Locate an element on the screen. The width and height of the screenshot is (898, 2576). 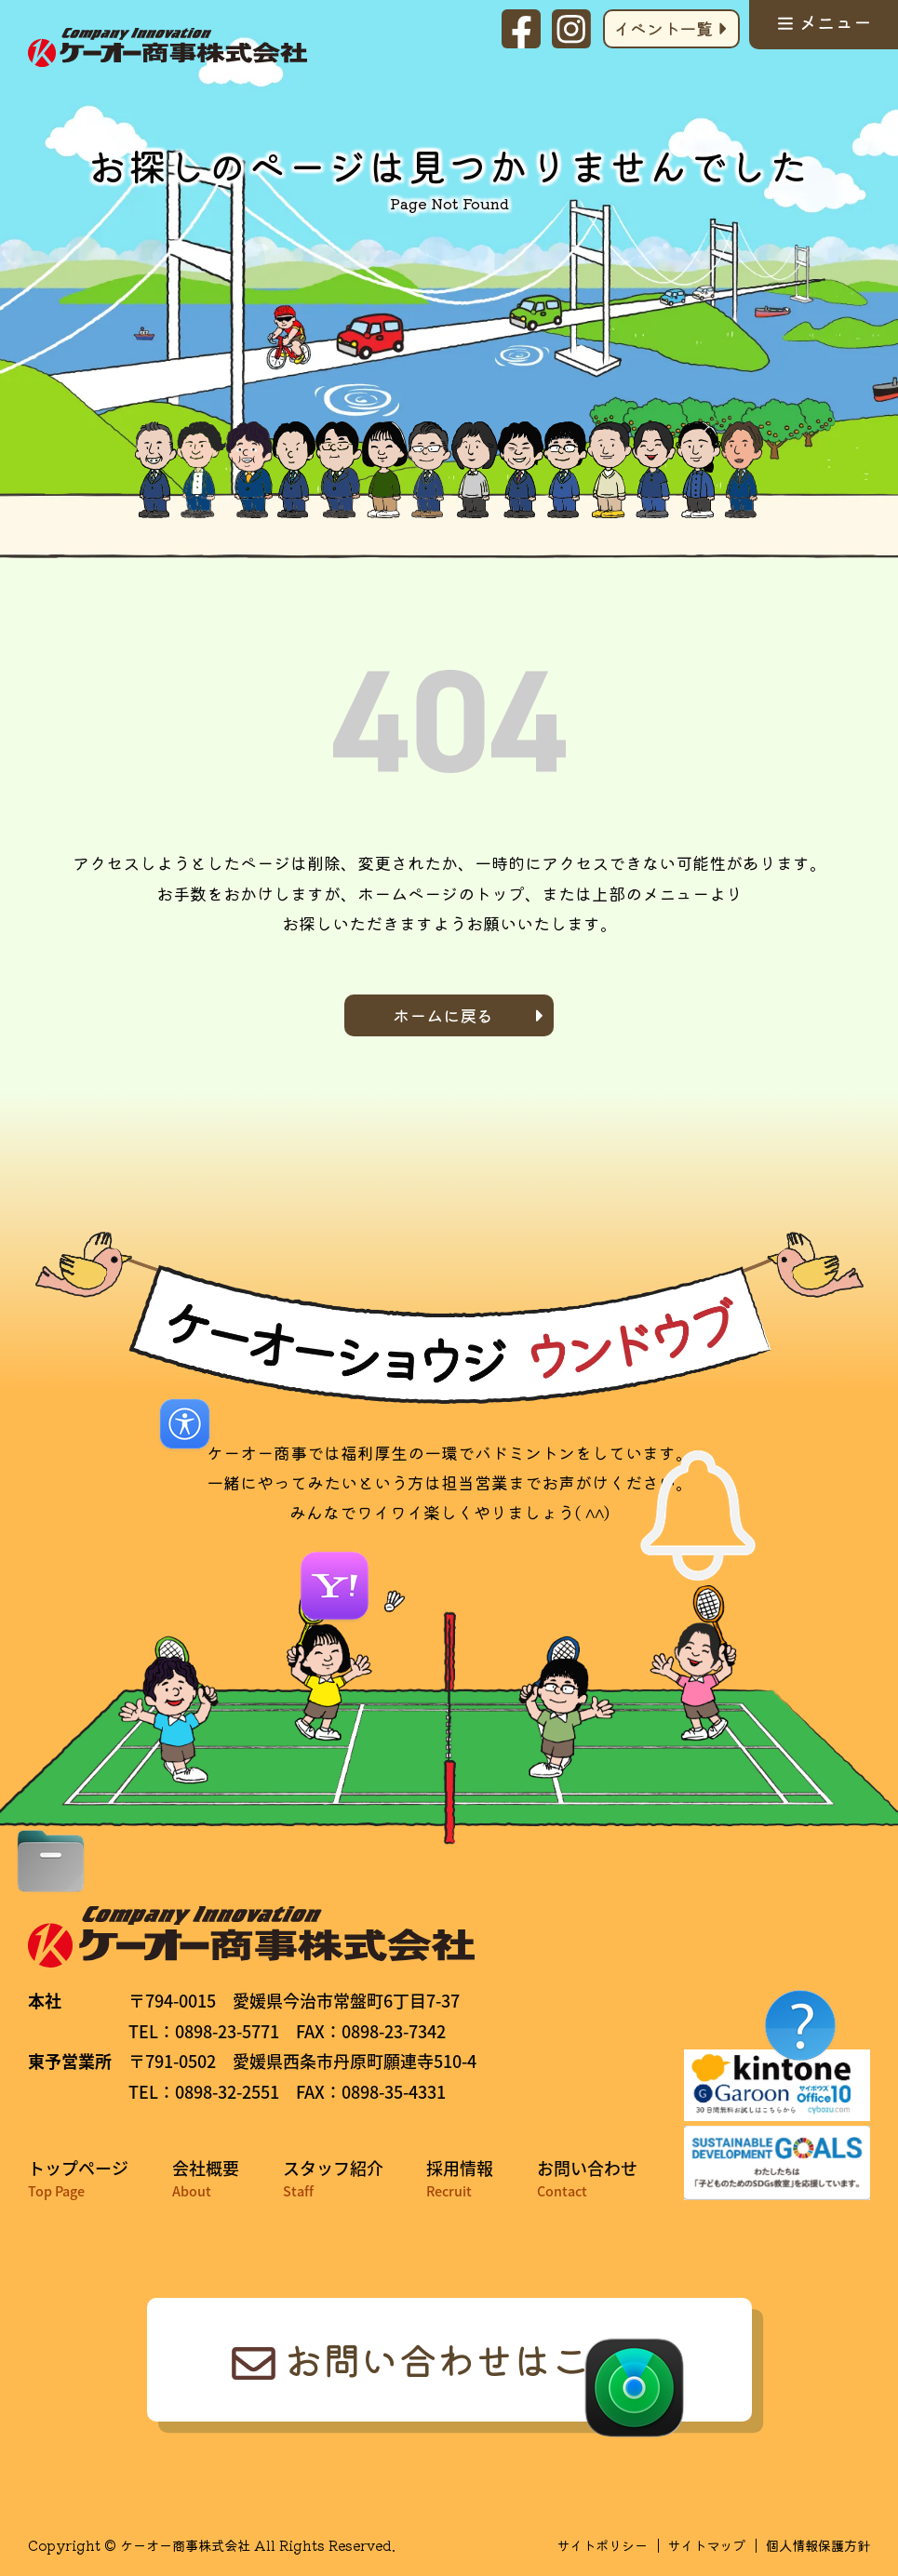
open find my app to locate devices is located at coordinates (634, 2387).